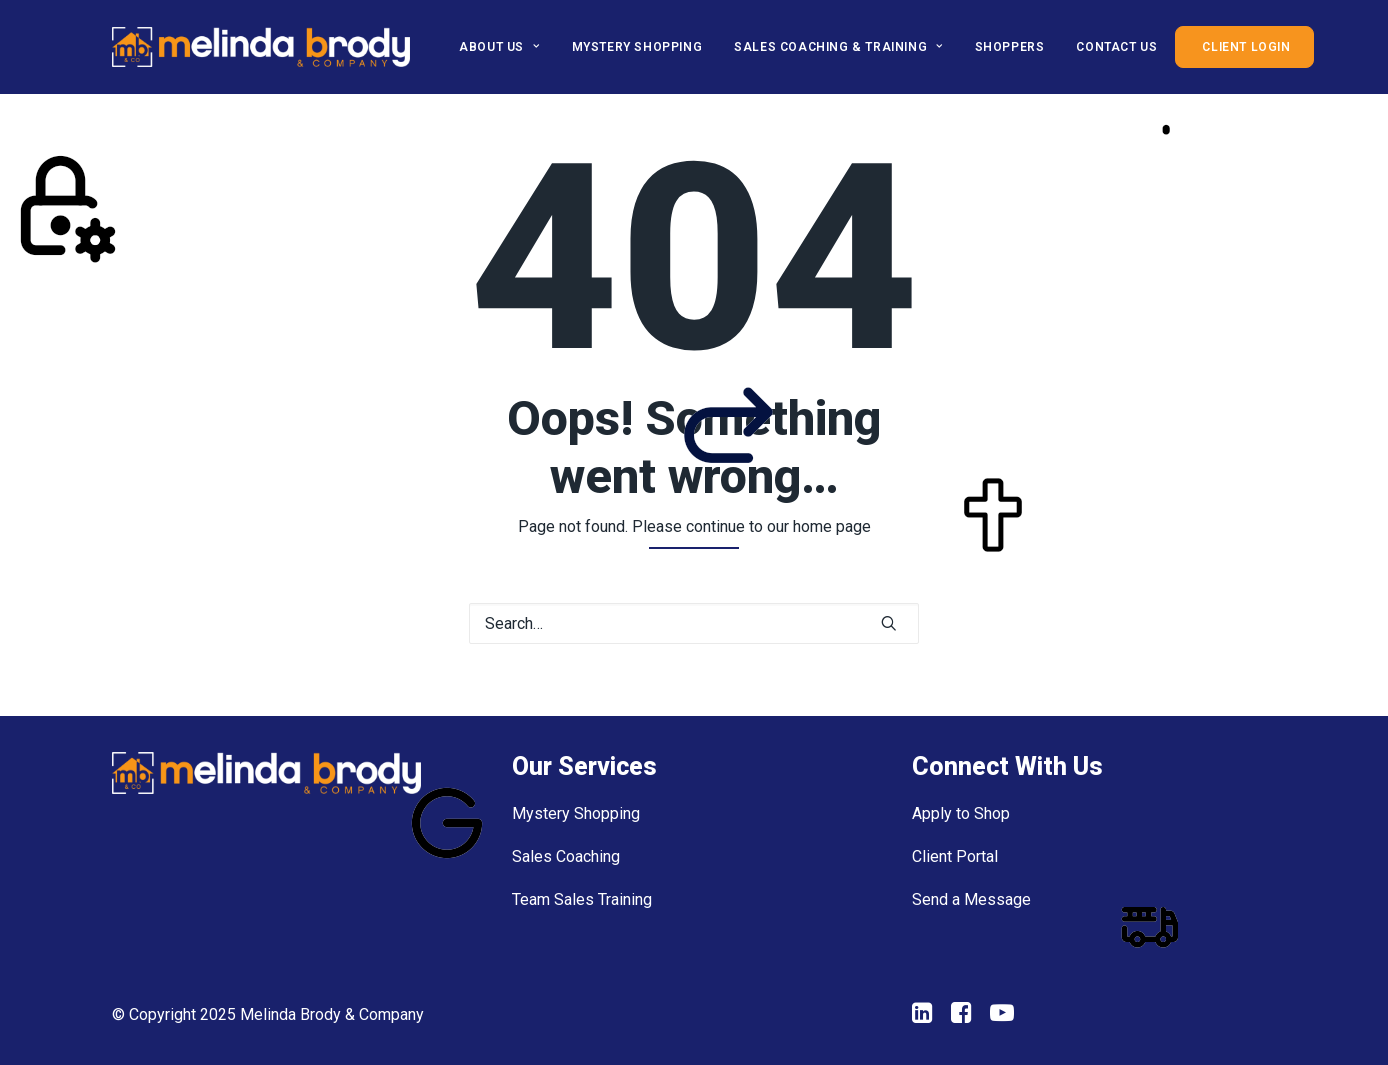  What do you see at coordinates (993, 515) in the screenshot?
I see `religious or faith-related content` at bounding box center [993, 515].